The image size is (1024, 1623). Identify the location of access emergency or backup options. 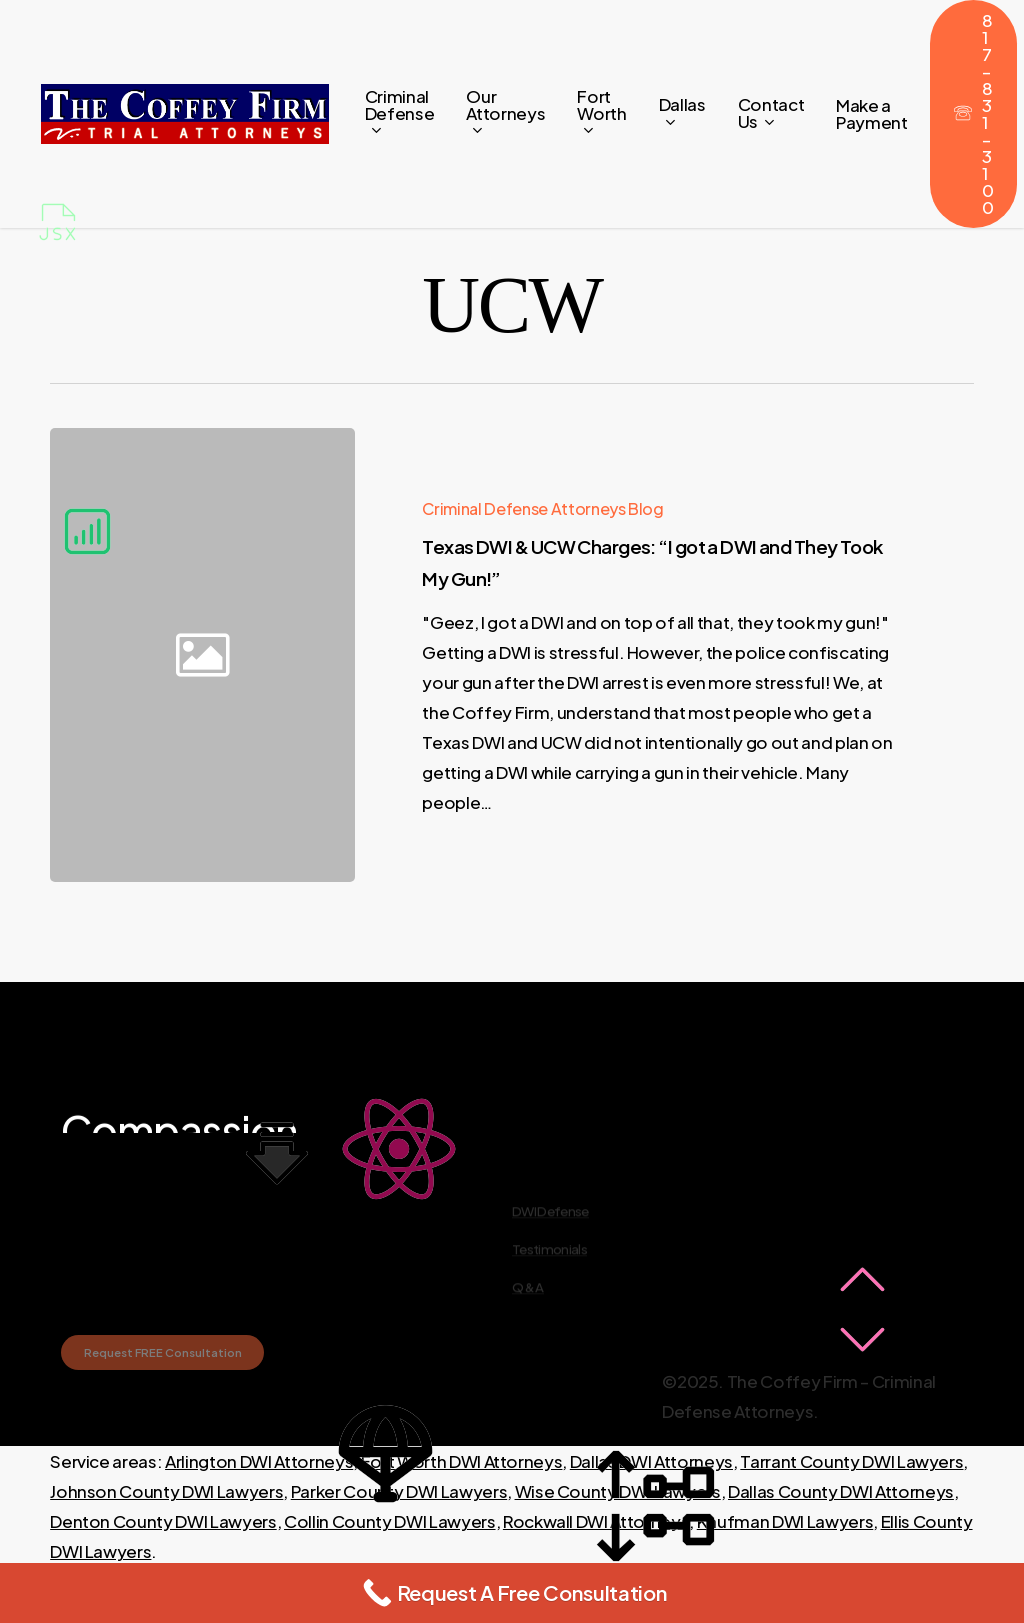
(385, 1455).